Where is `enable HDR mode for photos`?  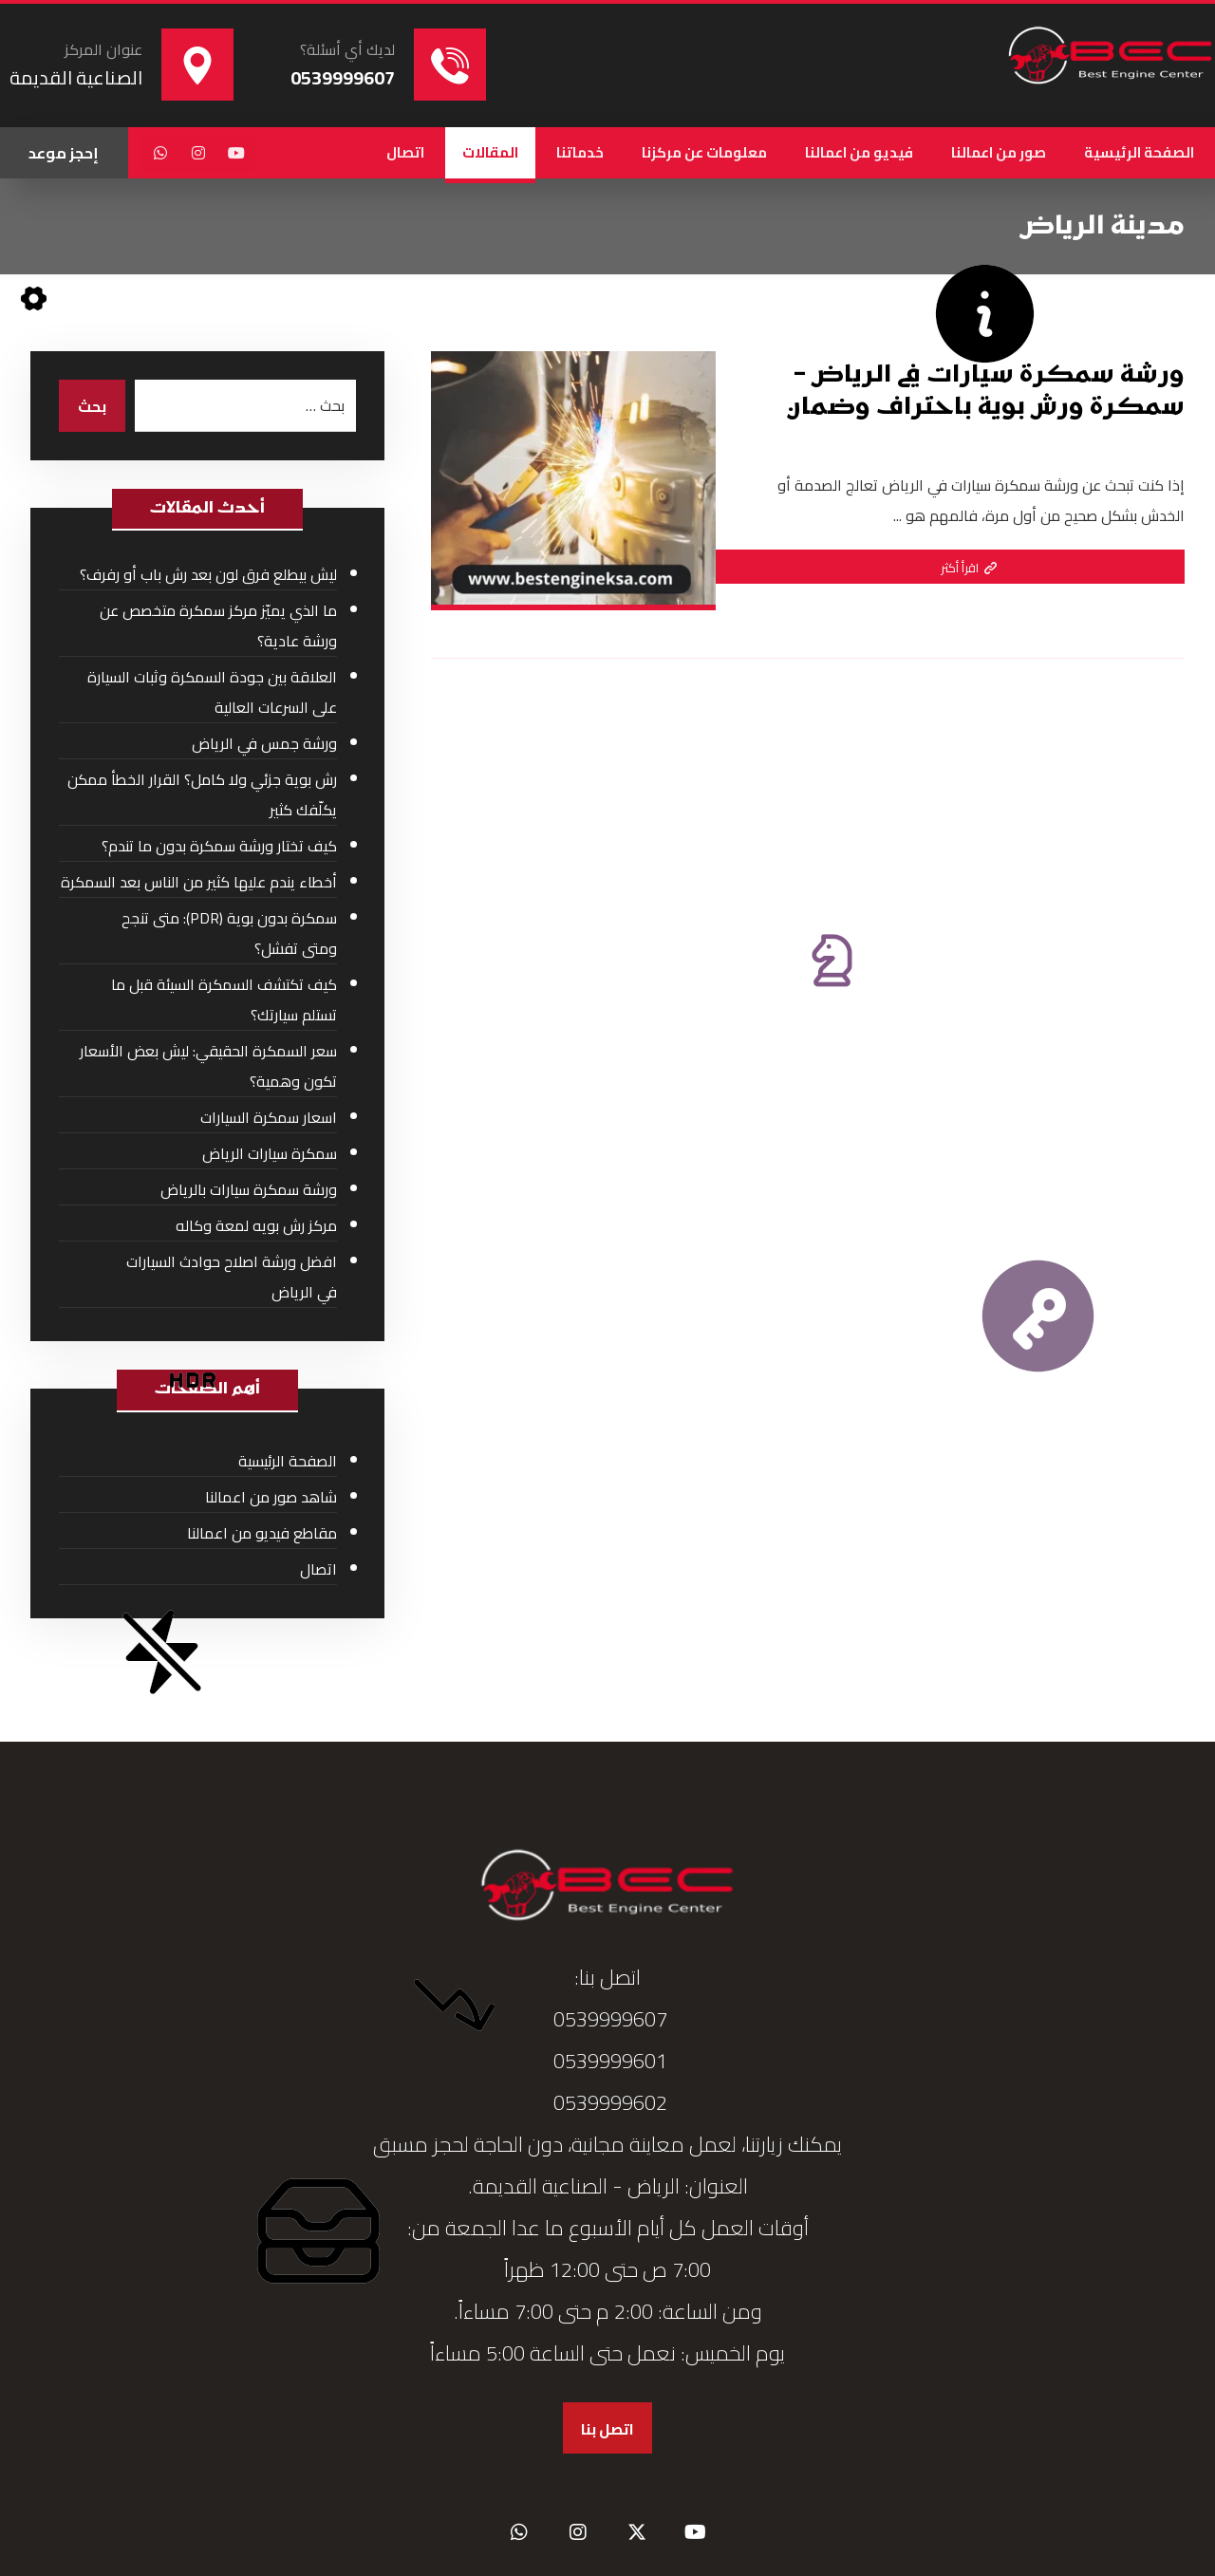 enable HDR mode for photos is located at coordinates (193, 1380).